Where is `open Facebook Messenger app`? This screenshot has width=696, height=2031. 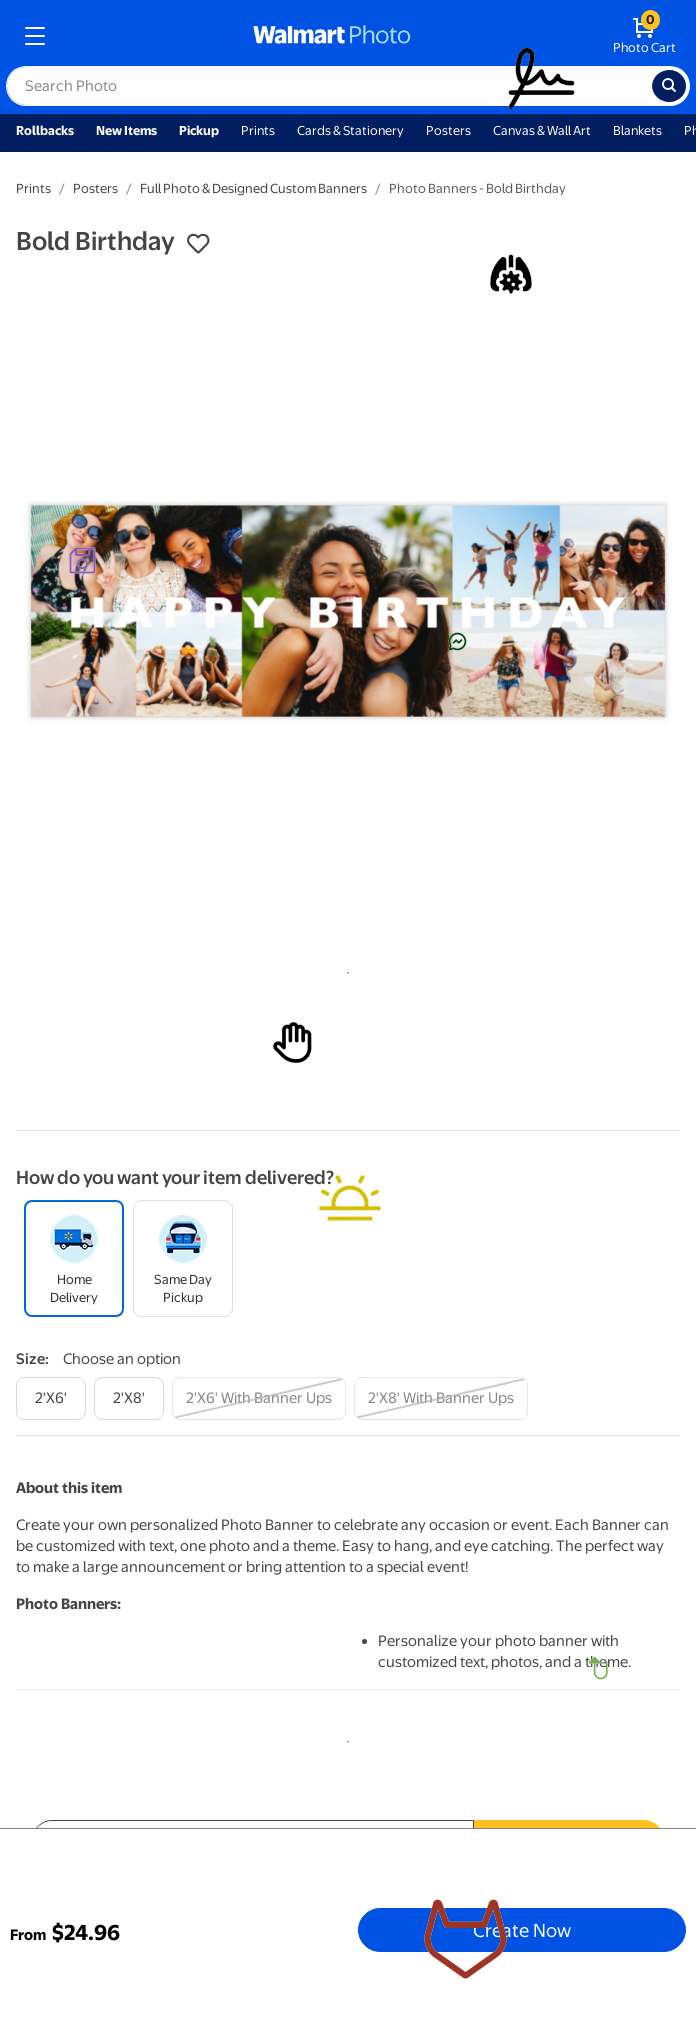
open Facebook Messenger app is located at coordinates (457, 641).